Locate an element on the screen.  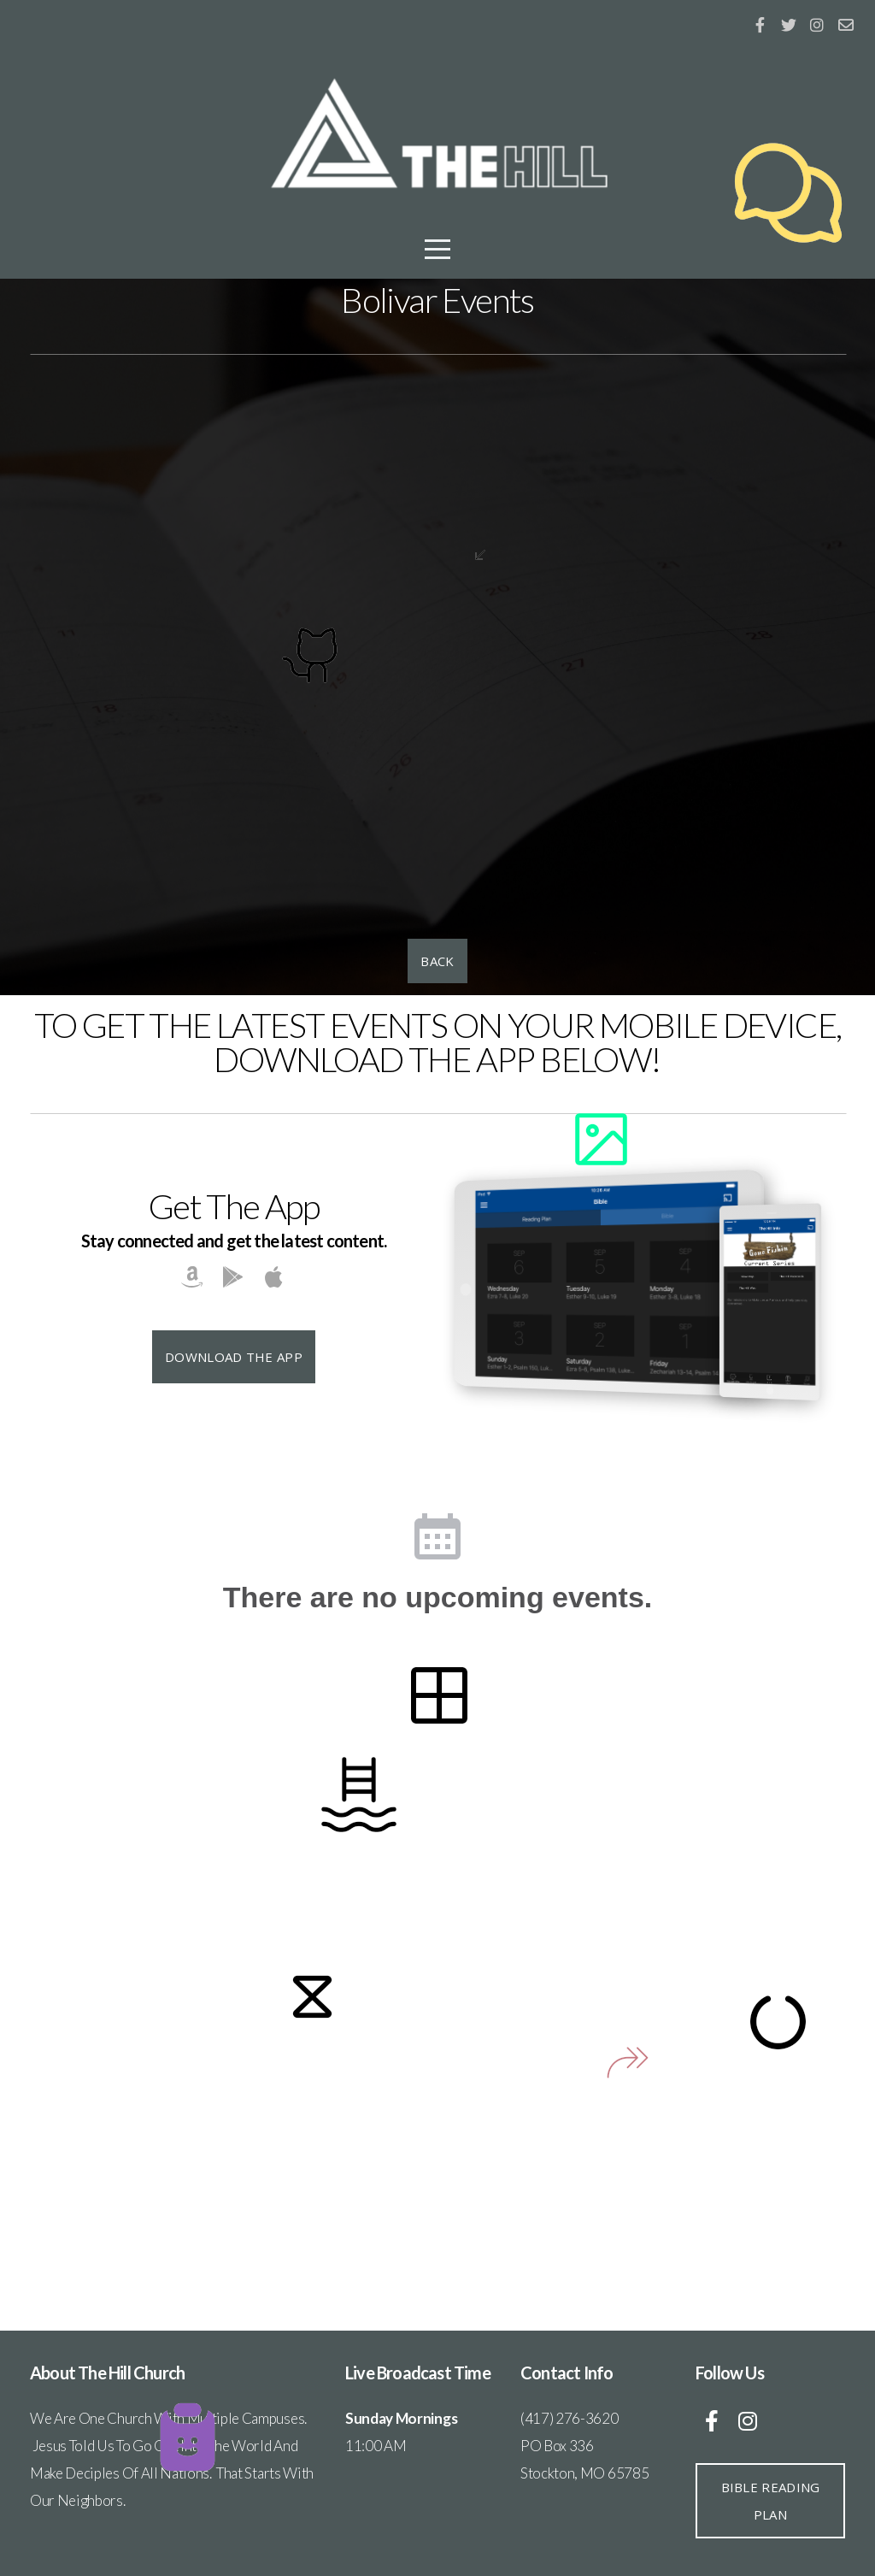
view positive feedback or reviews is located at coordinates (187, 2437).